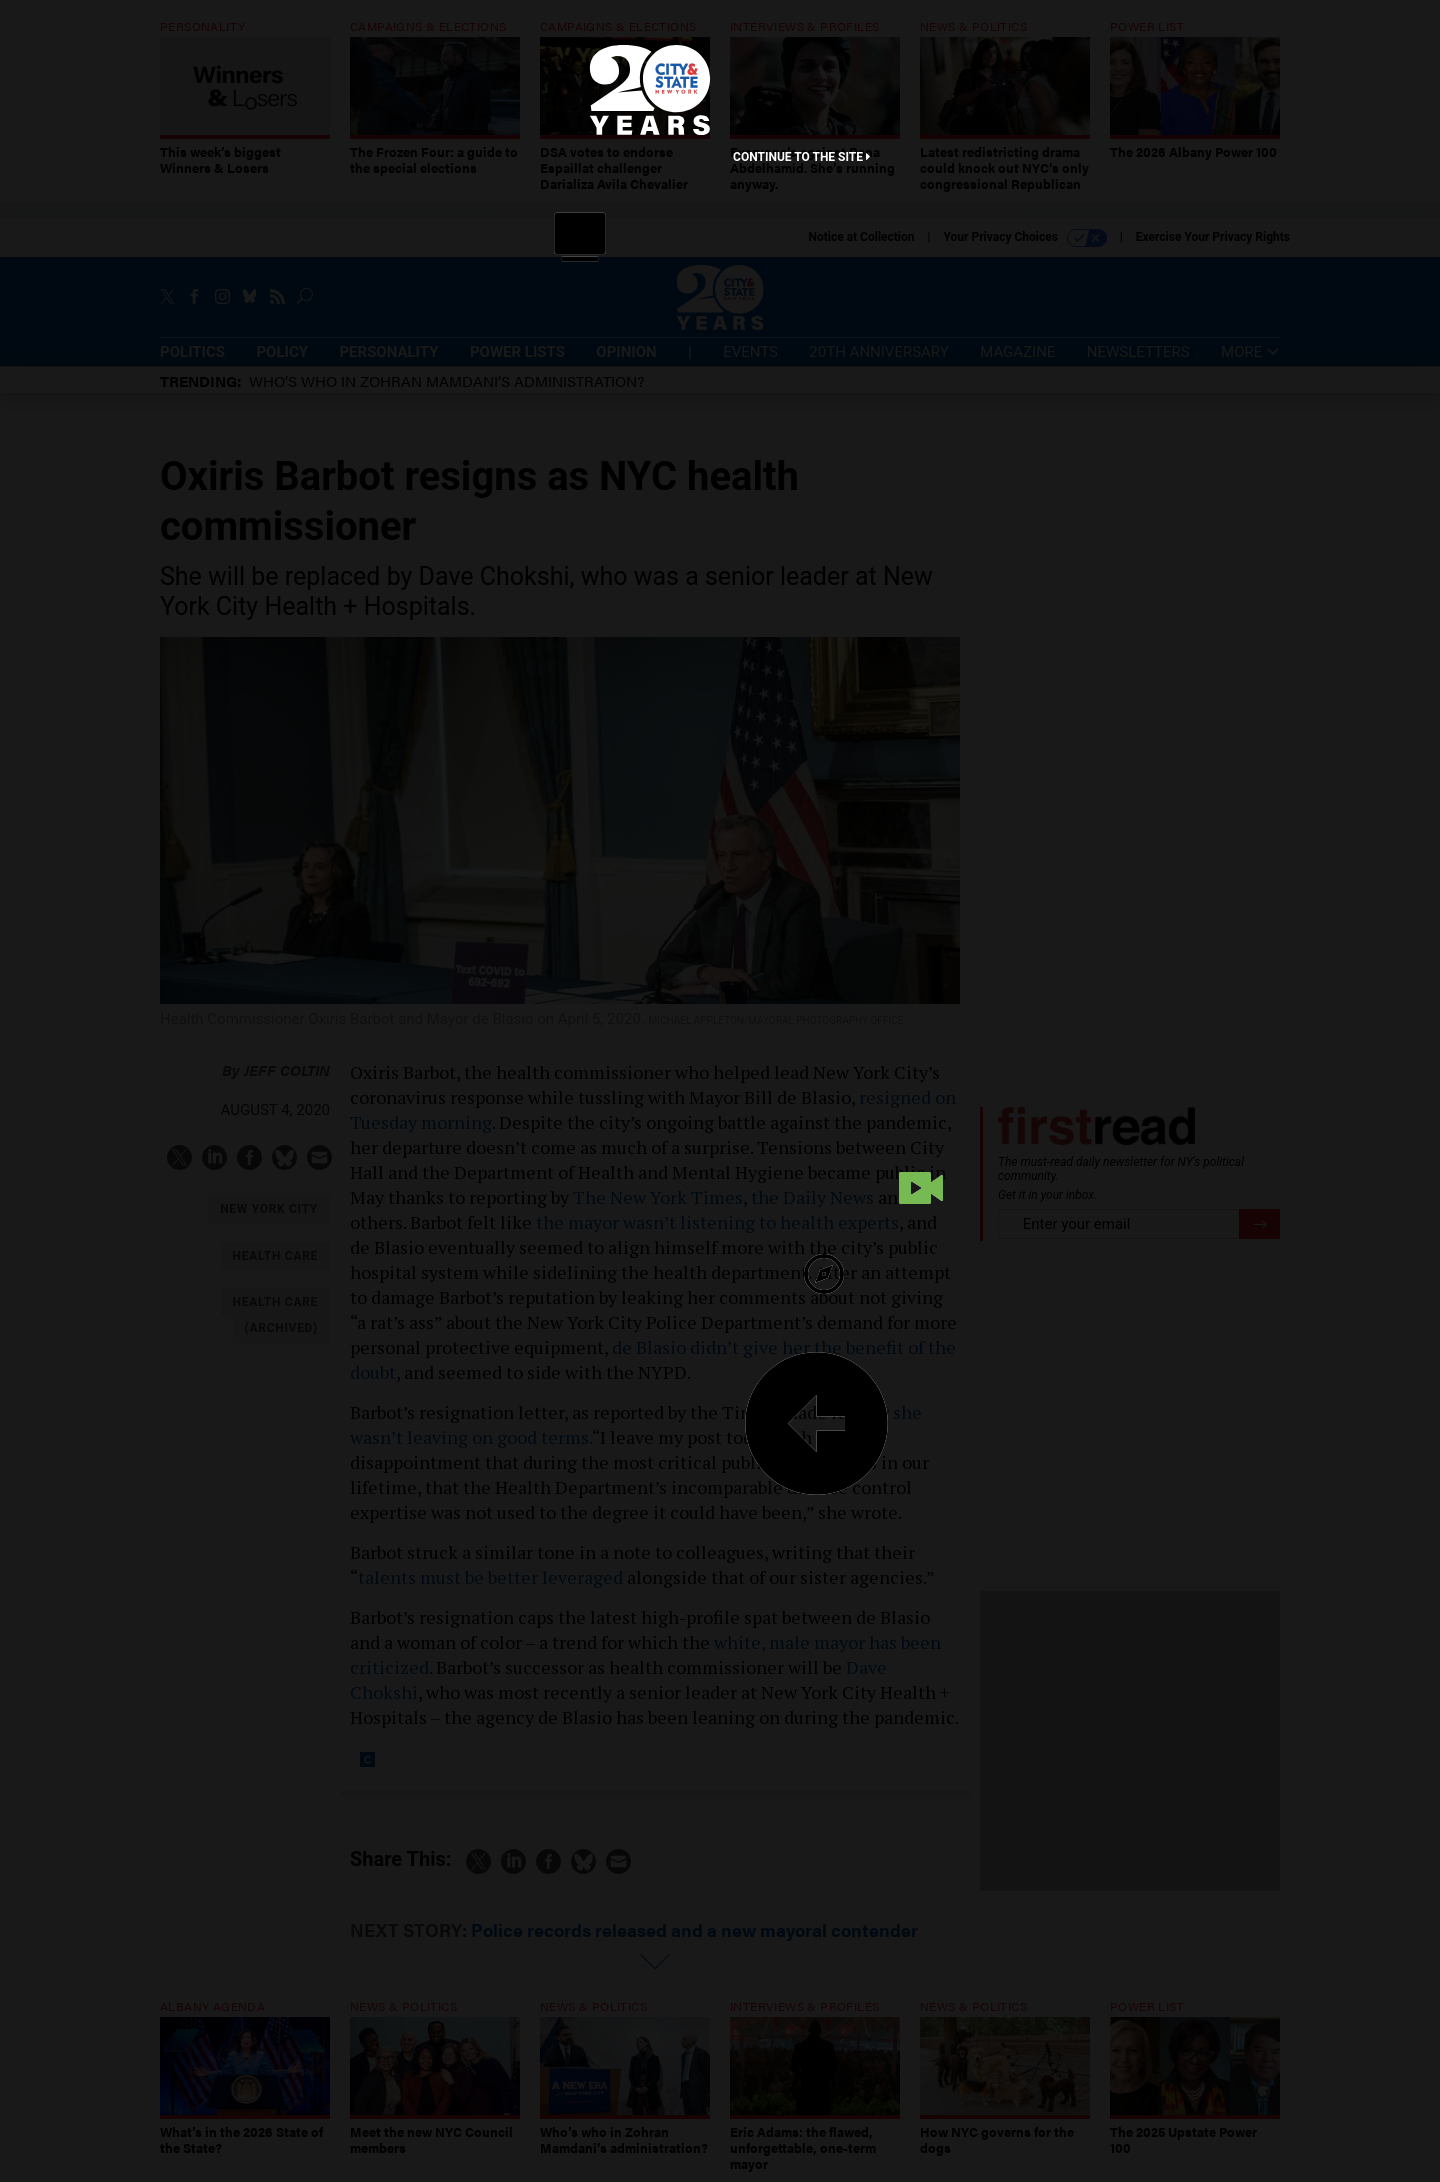  Describe the element at coordinates (580, 236) in the screenshot. I see `access tv or display settings` at that location.